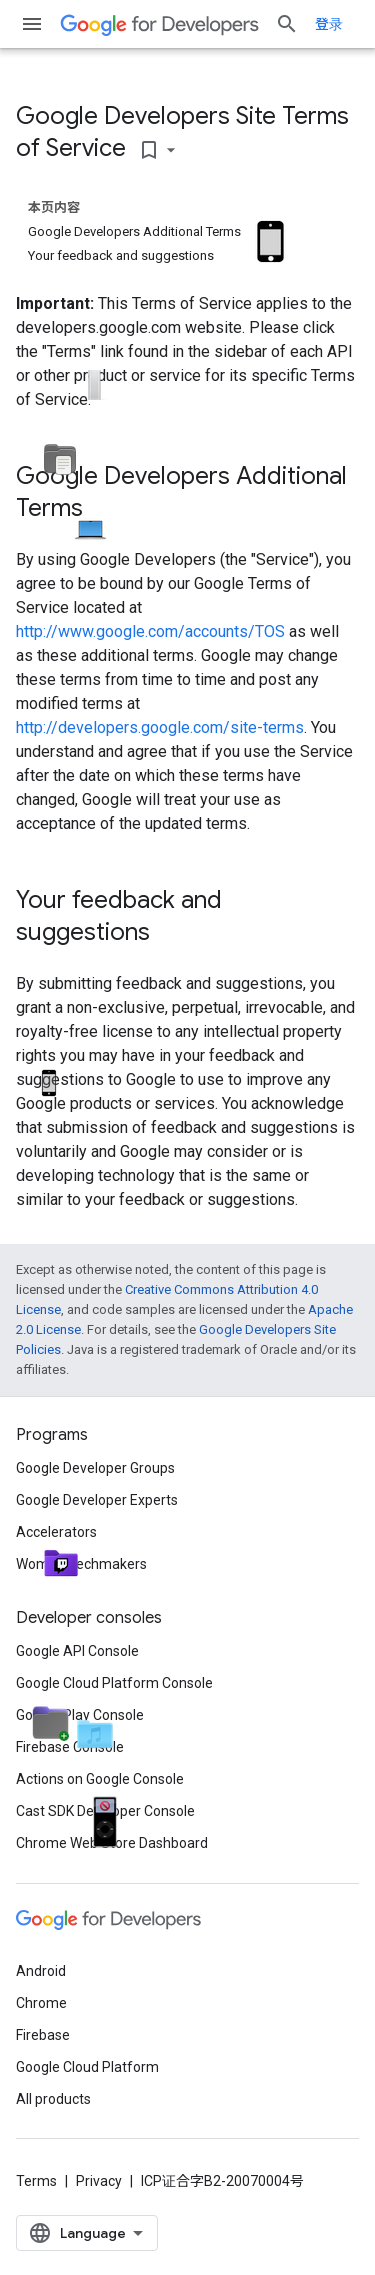 This screenshot has height=2275, width=375. I want to click on open your music folder, so click(95, 1734).